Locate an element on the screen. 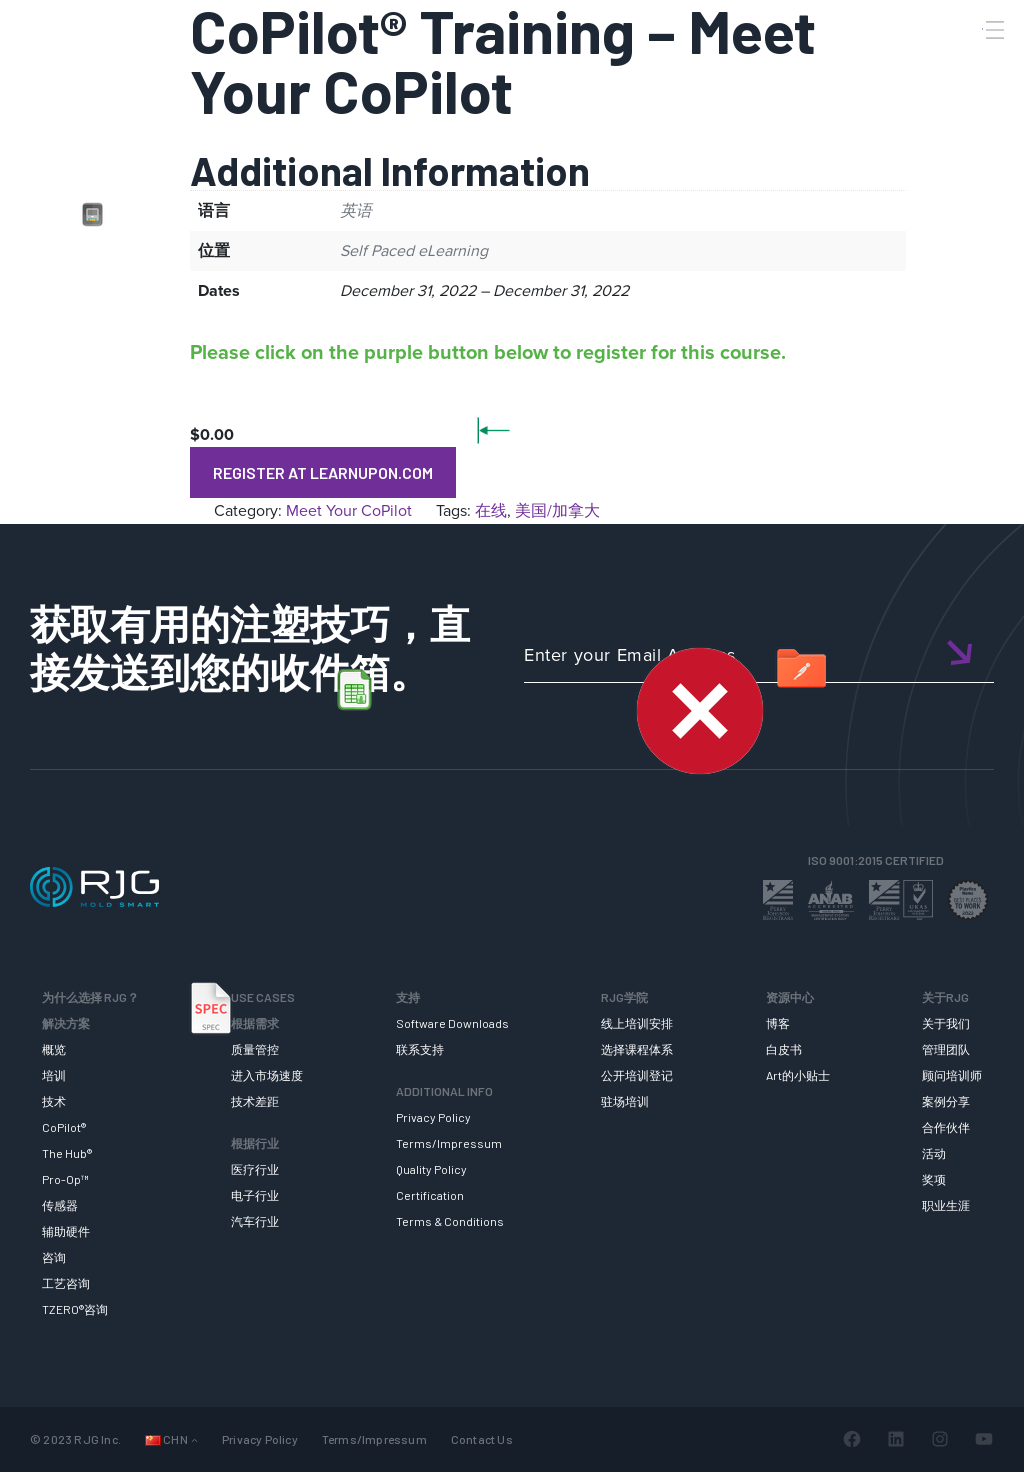 This screenshot has width=1024, height=1472. an RPM spec file used for building Linux packages is located at coordinates (211, 1009).